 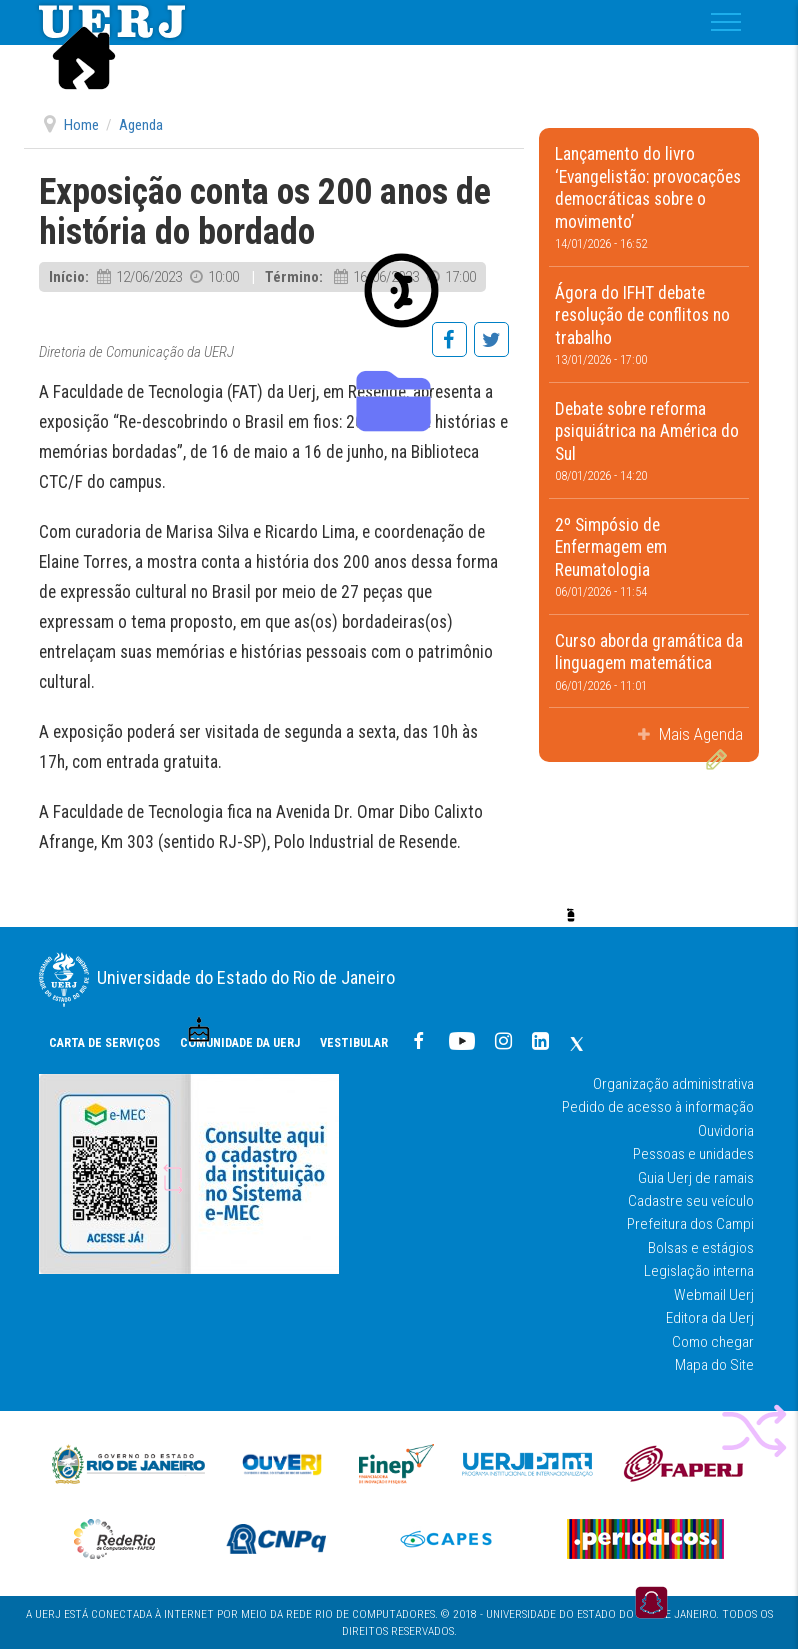 I want to click on edit content or text, so click(x=716, y=760).